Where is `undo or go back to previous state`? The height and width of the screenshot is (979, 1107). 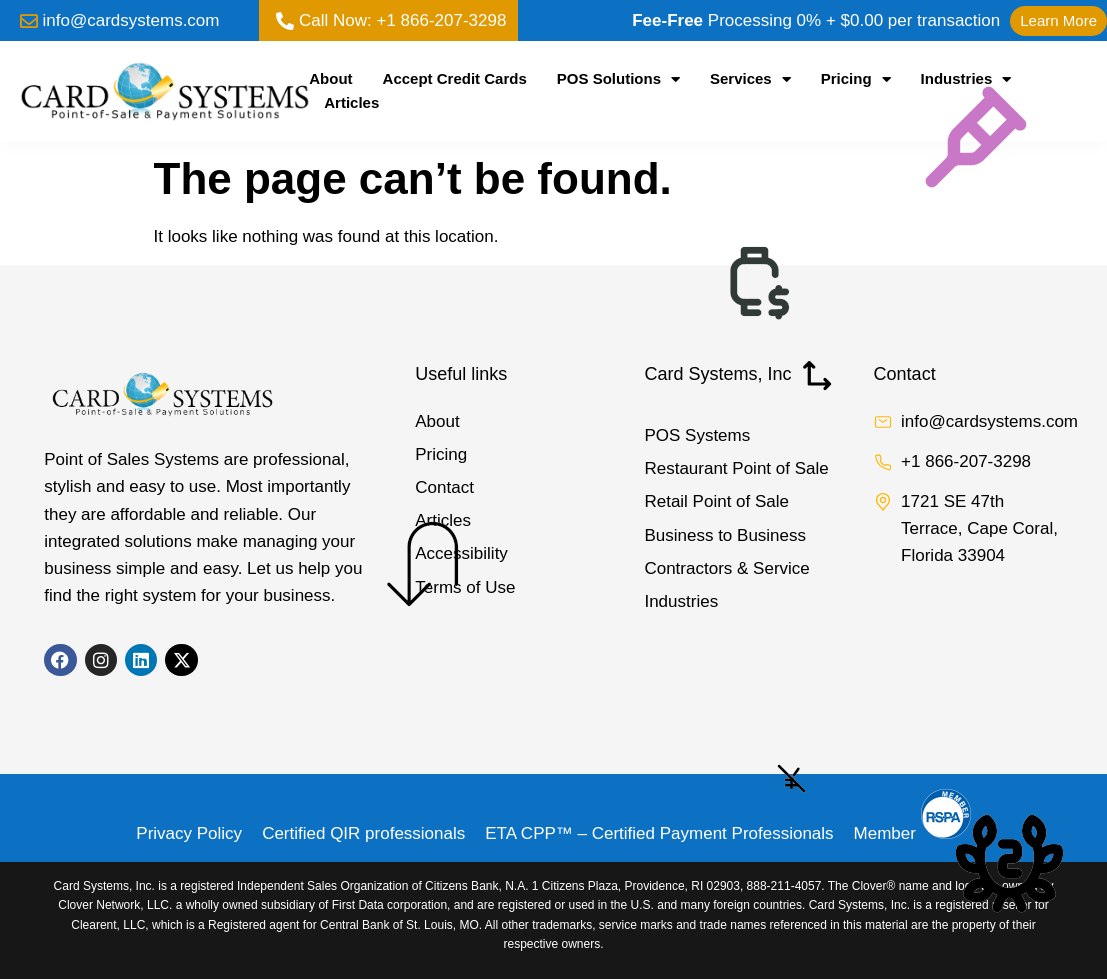 undo or go back to previous state is located at coordinates (426, 564).